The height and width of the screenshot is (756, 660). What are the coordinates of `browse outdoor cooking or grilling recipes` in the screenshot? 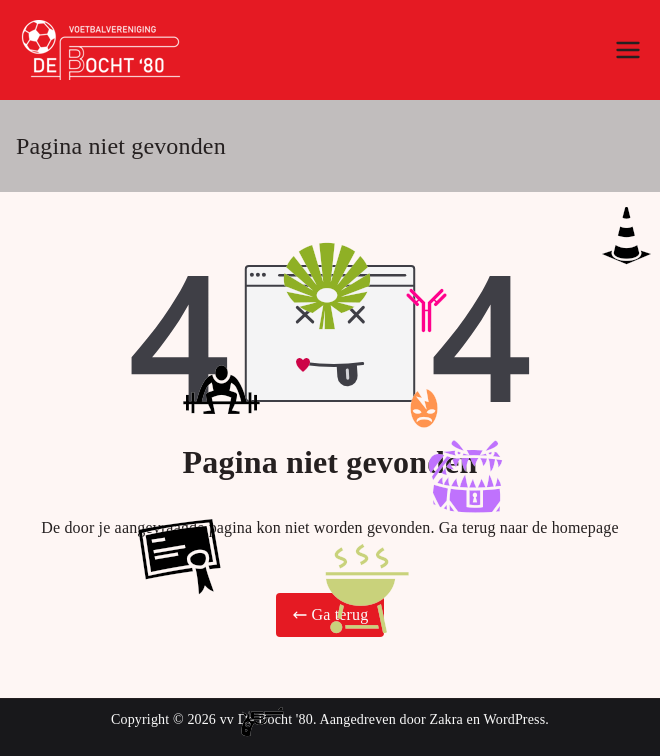 It's located at (365, 588).